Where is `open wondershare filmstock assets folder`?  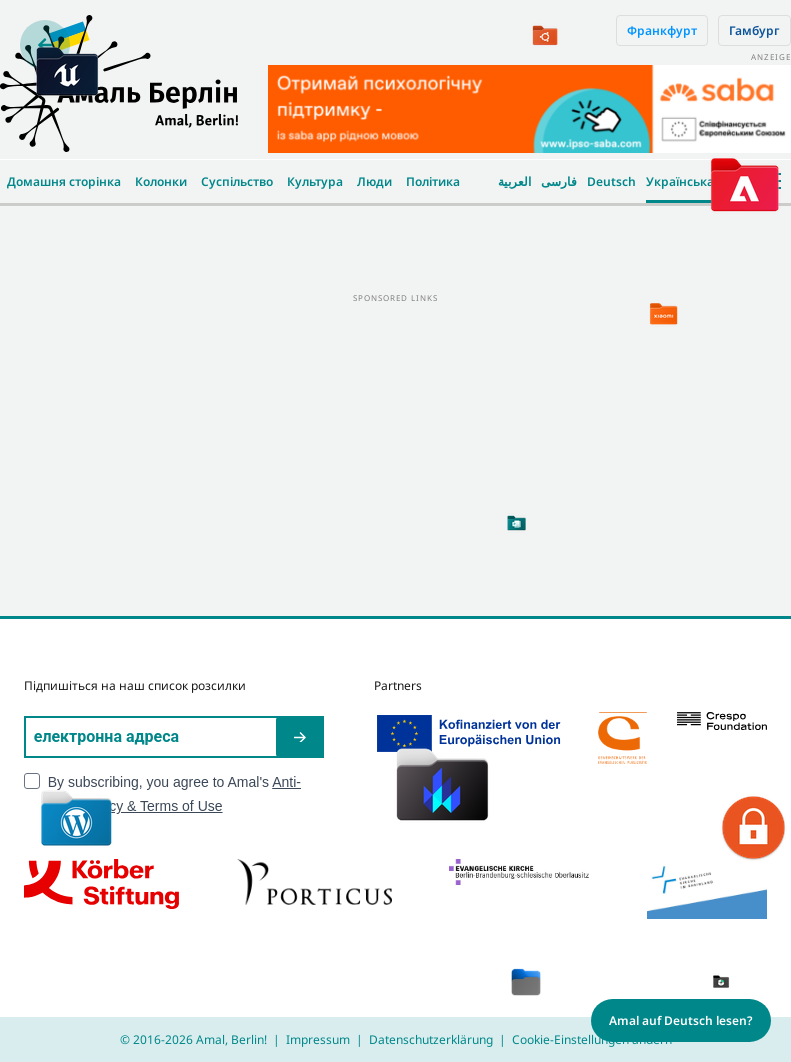
open wondershare filmstock assets folder is located at coordinates (721, 982).